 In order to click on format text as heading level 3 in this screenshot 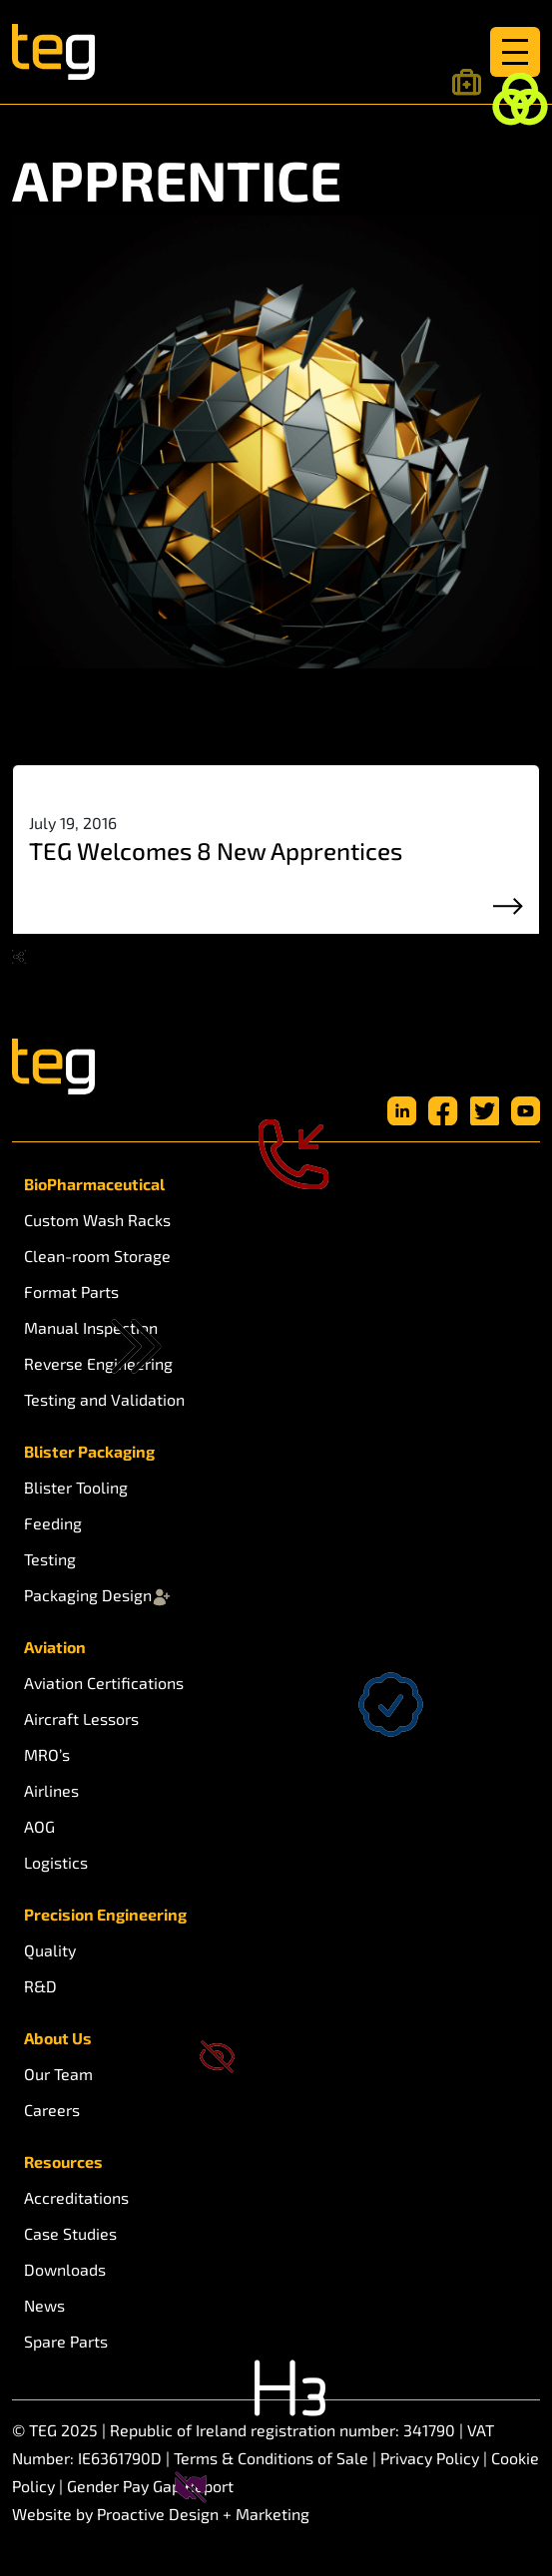, I will do `click(289, 2387)`.